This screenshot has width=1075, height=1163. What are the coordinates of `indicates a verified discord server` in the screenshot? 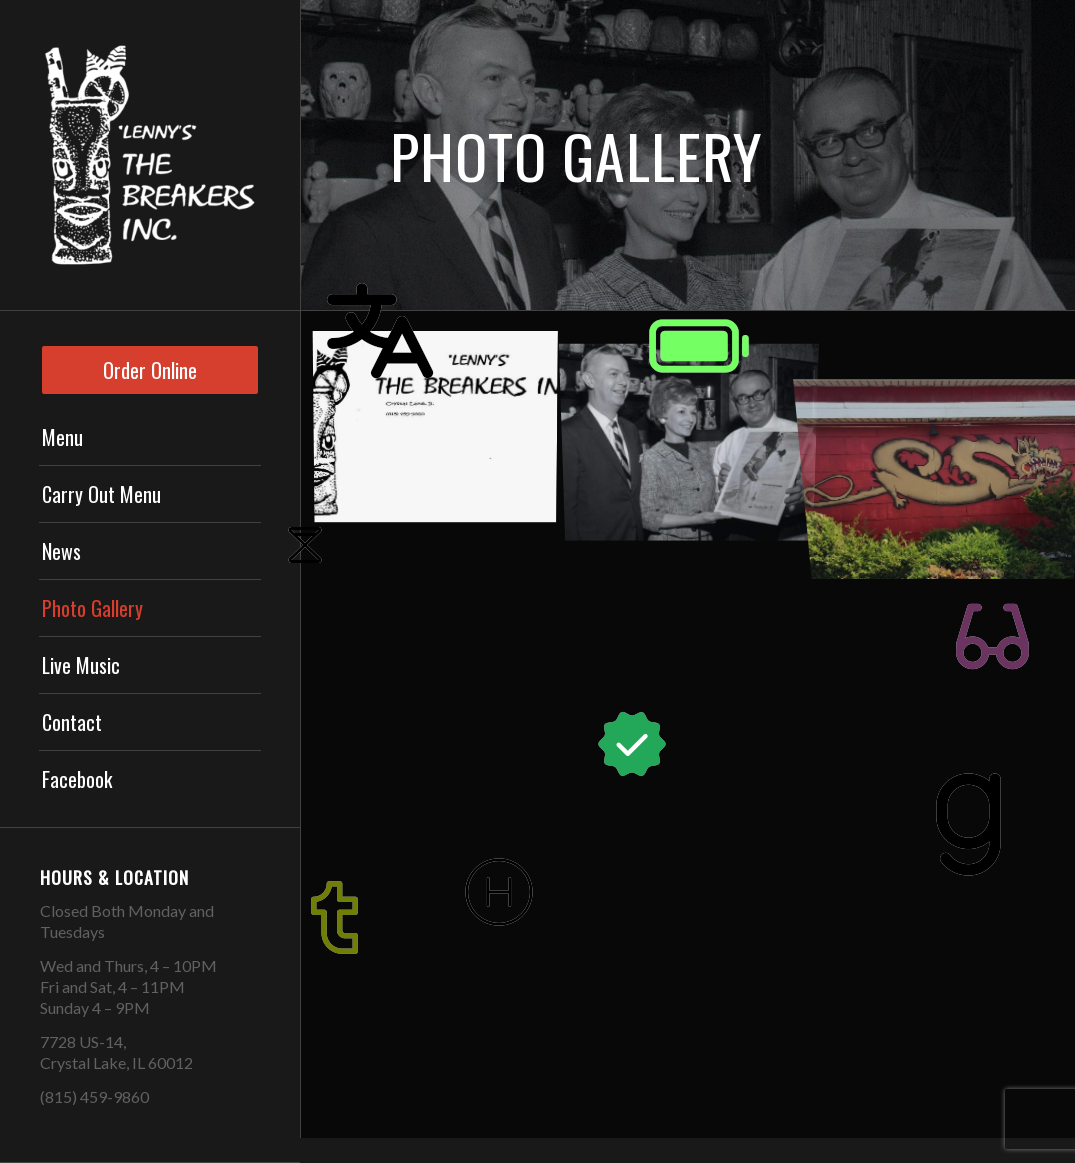 It's located at (632, 744).